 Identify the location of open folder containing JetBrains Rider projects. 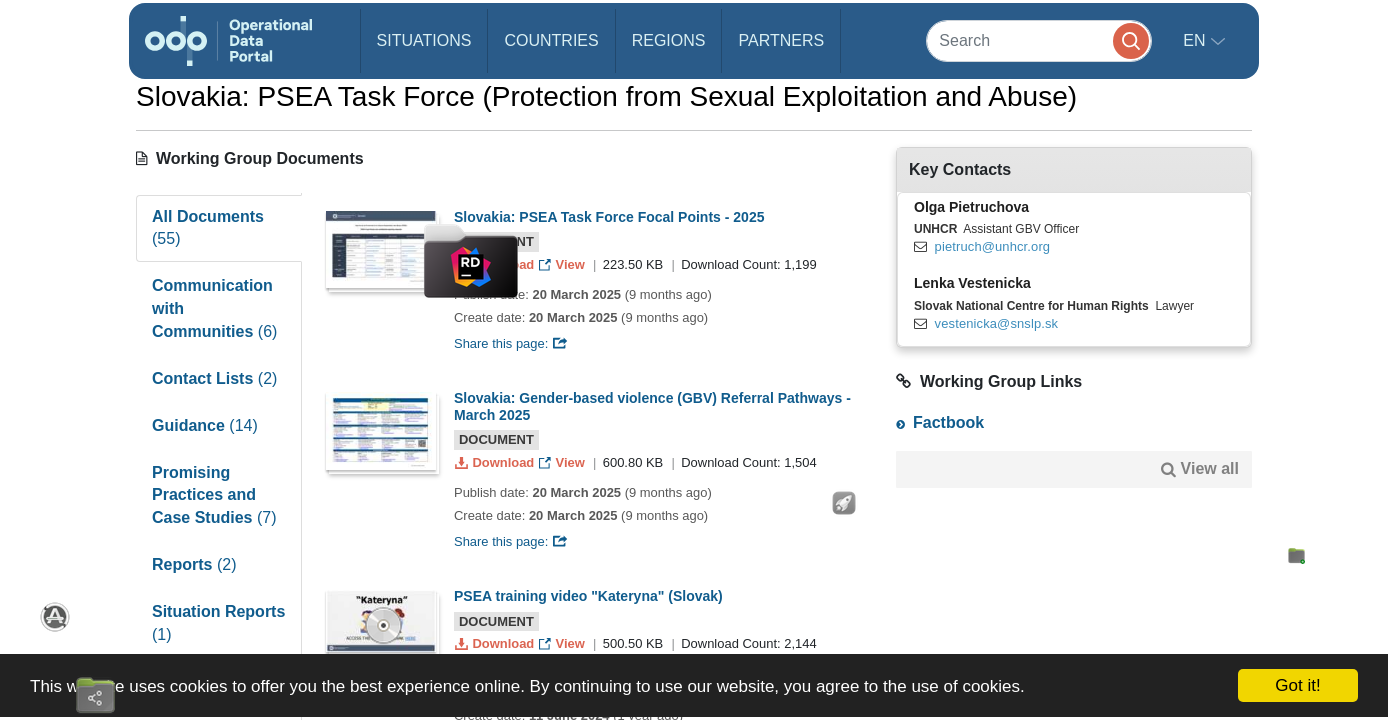
(470, 263).